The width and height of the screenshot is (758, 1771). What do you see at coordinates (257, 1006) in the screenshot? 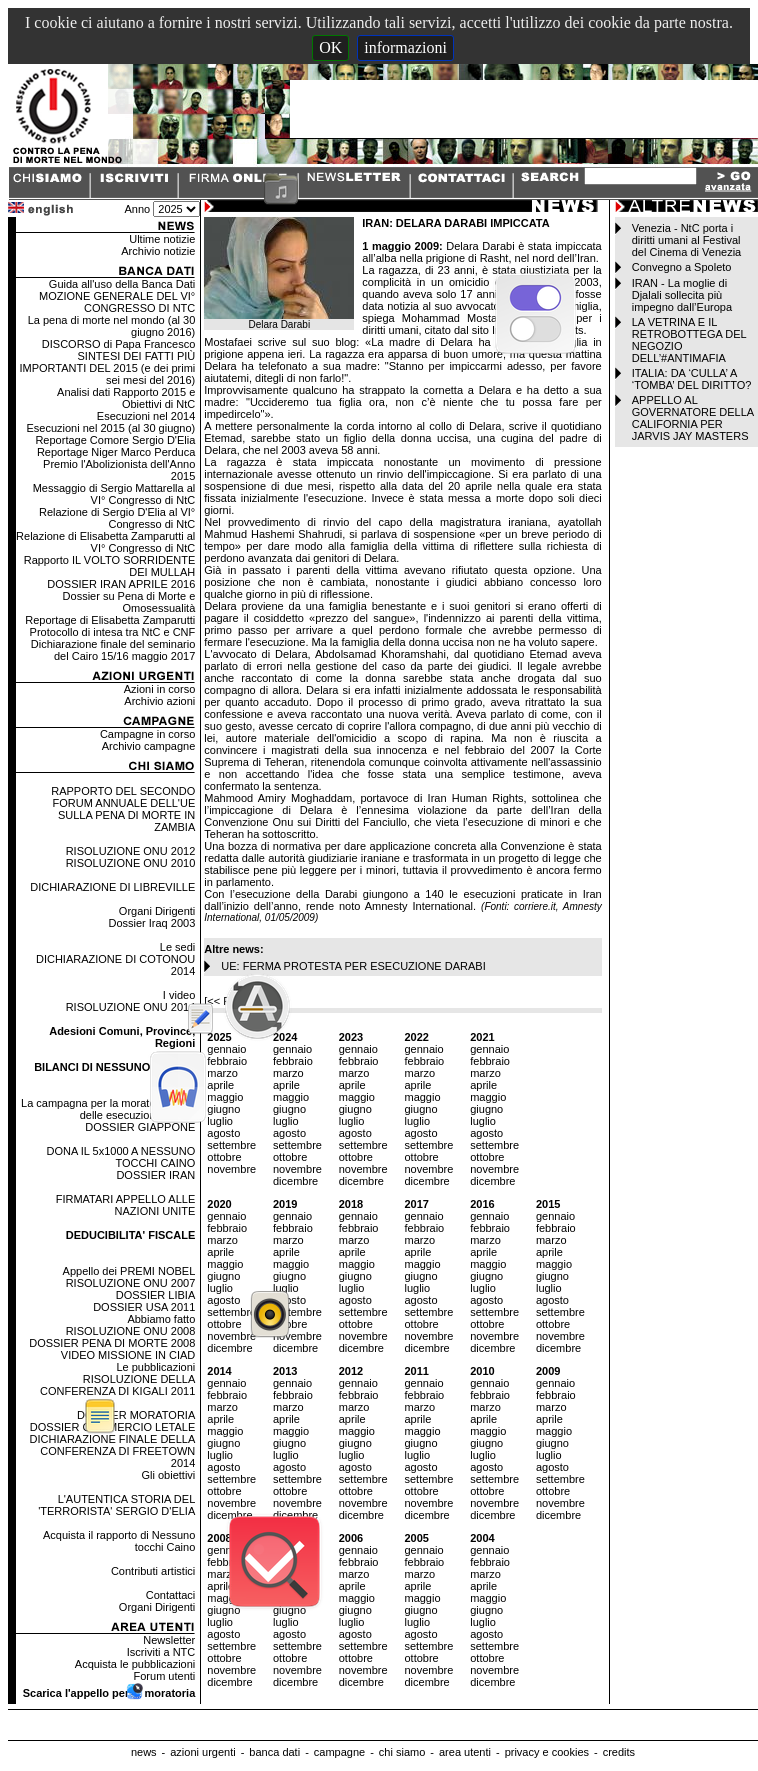
I see `check for and install system software updates` at bounding box center [257, 1006].